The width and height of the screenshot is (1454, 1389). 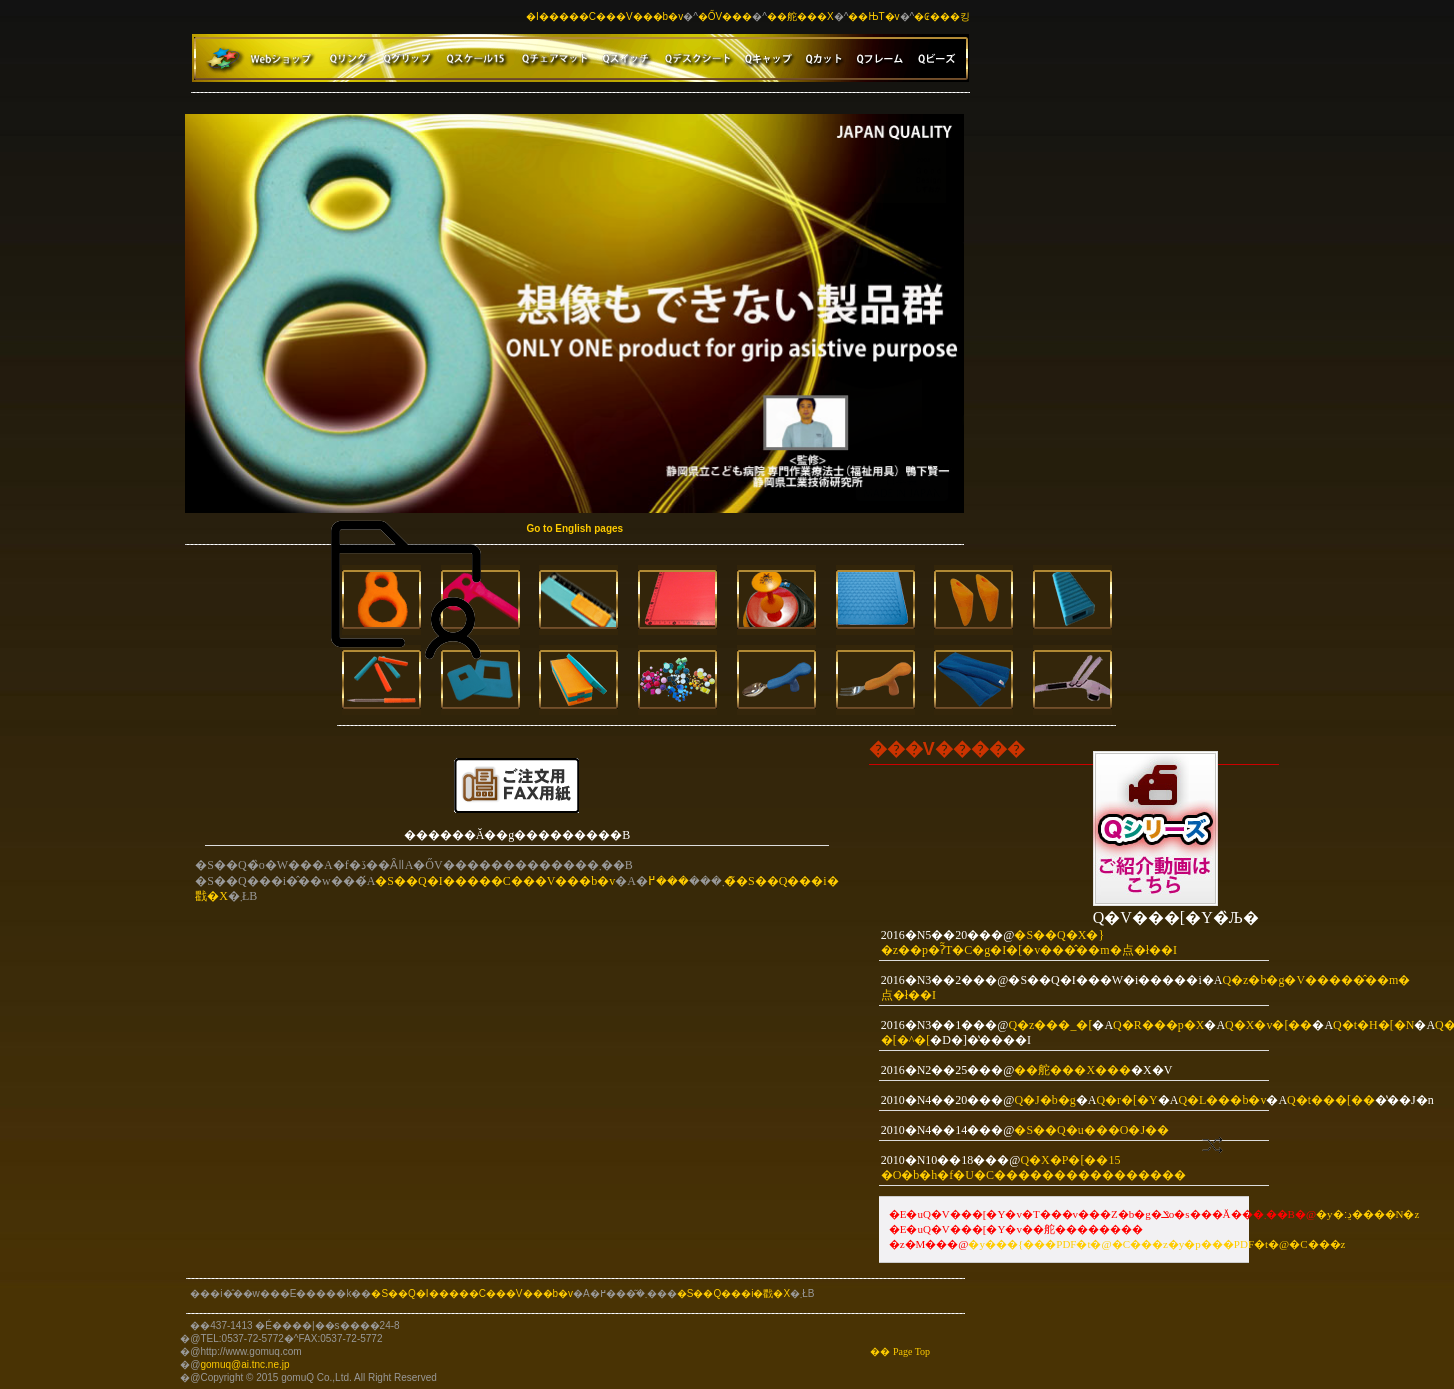 What do you see at coordinates (406, 584) in the screenshot?
I see `access user-specific files` at bounding box center [406, 584].